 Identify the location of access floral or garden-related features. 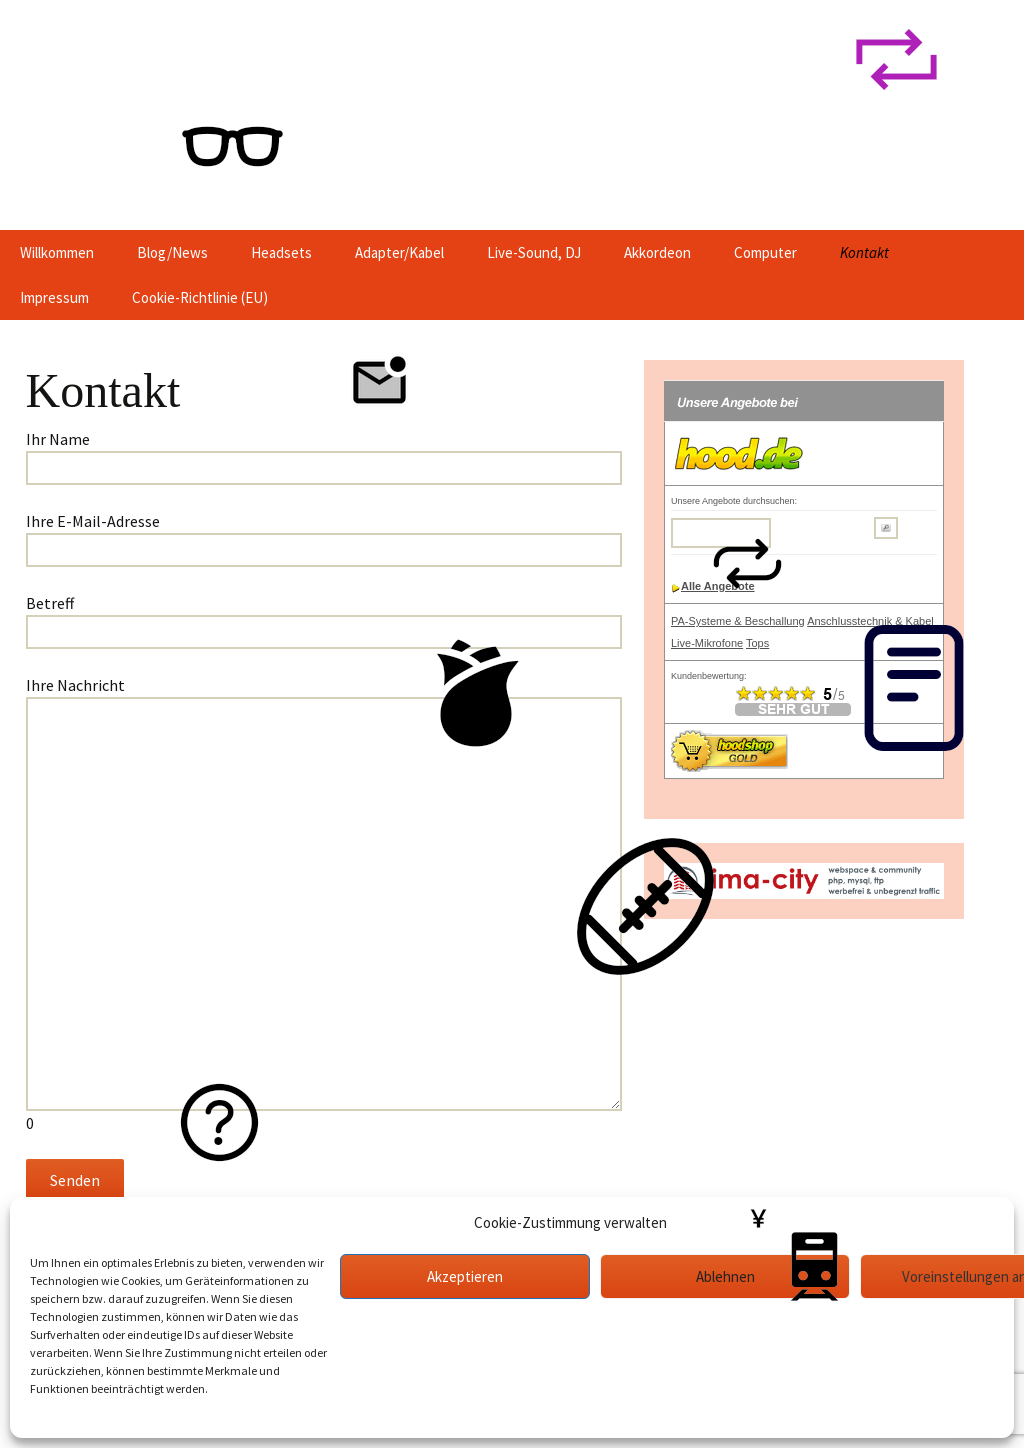
(476, 693).